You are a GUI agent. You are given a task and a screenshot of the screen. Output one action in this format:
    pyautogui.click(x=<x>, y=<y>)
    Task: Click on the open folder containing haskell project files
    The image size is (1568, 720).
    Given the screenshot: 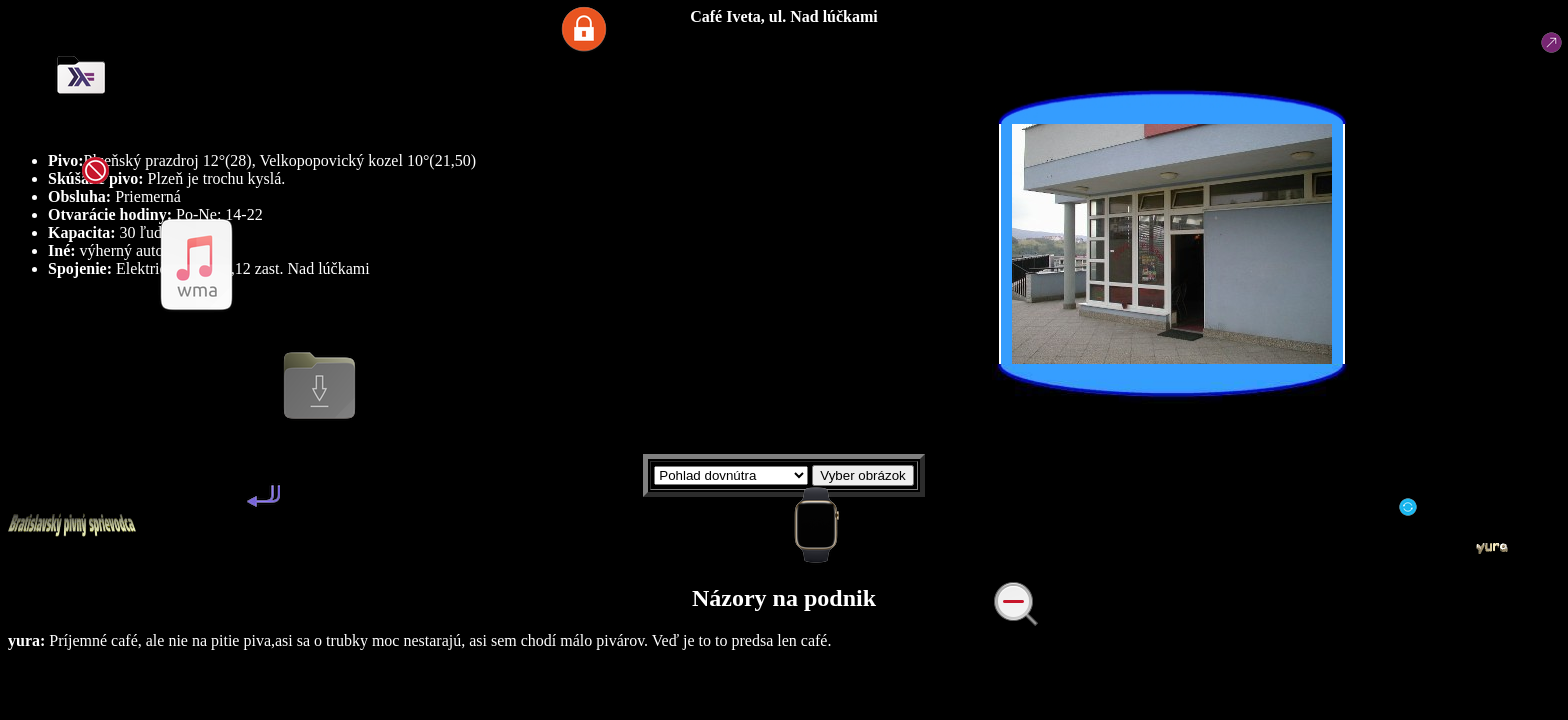 What is the action you would take?
    pyautogui.click(x=81, y=76)
    